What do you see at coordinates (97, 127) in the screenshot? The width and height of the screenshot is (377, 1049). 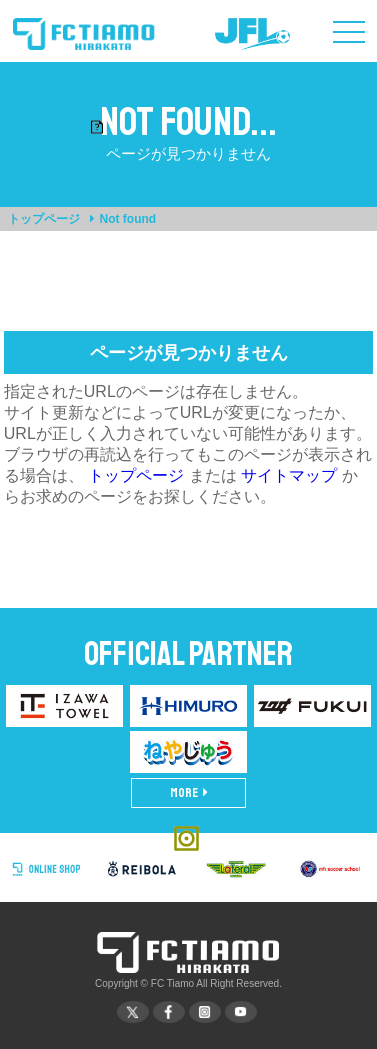 I see `unknown or unrecognized file type` at bounding box center [97, 127].